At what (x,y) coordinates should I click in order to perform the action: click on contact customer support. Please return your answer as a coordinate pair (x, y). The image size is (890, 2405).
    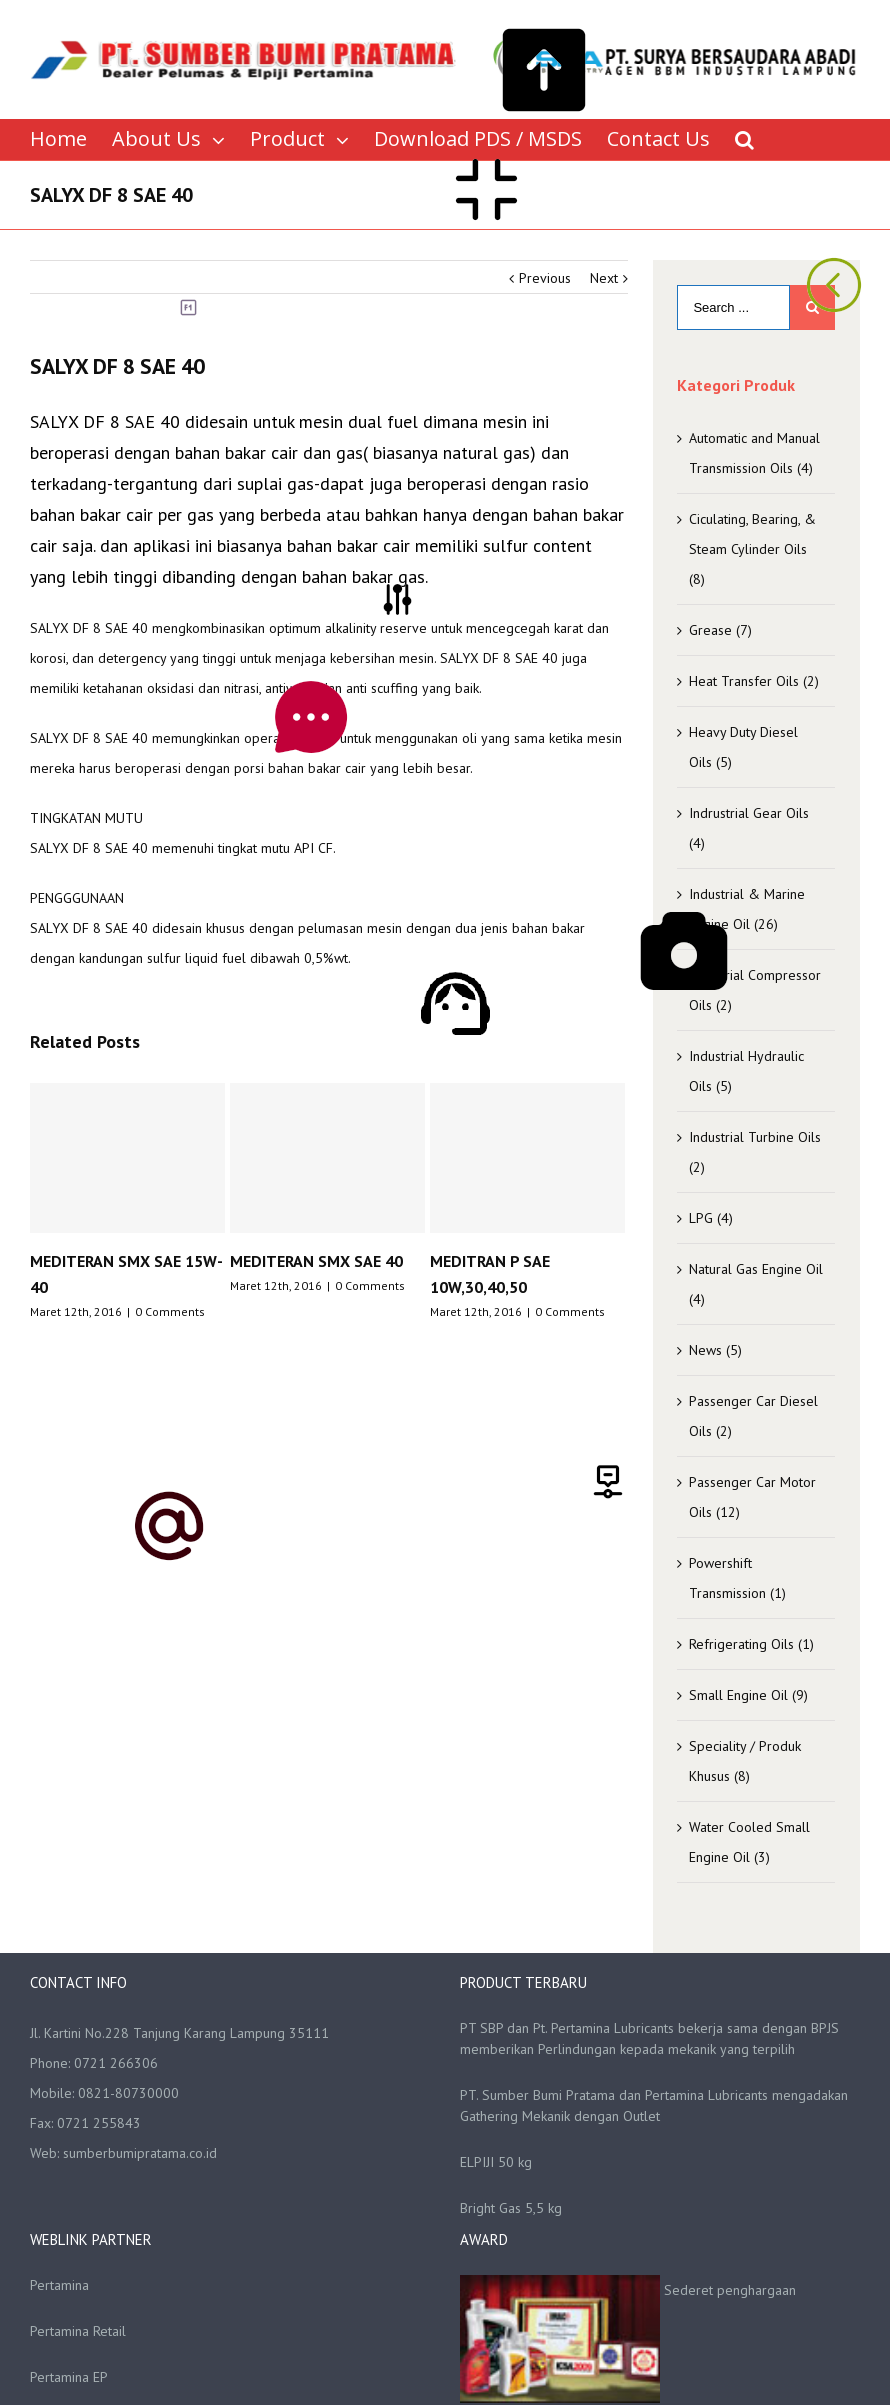
    Looking at the image, I should click on (455, 1003).